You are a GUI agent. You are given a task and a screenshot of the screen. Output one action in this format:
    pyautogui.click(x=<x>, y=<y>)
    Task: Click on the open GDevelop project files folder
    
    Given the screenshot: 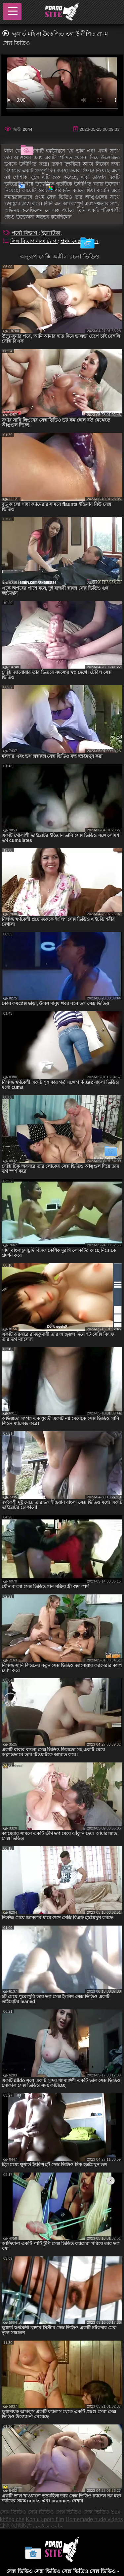 What is the action you would take?
    pyautogui.click(x=87, y=243)
    